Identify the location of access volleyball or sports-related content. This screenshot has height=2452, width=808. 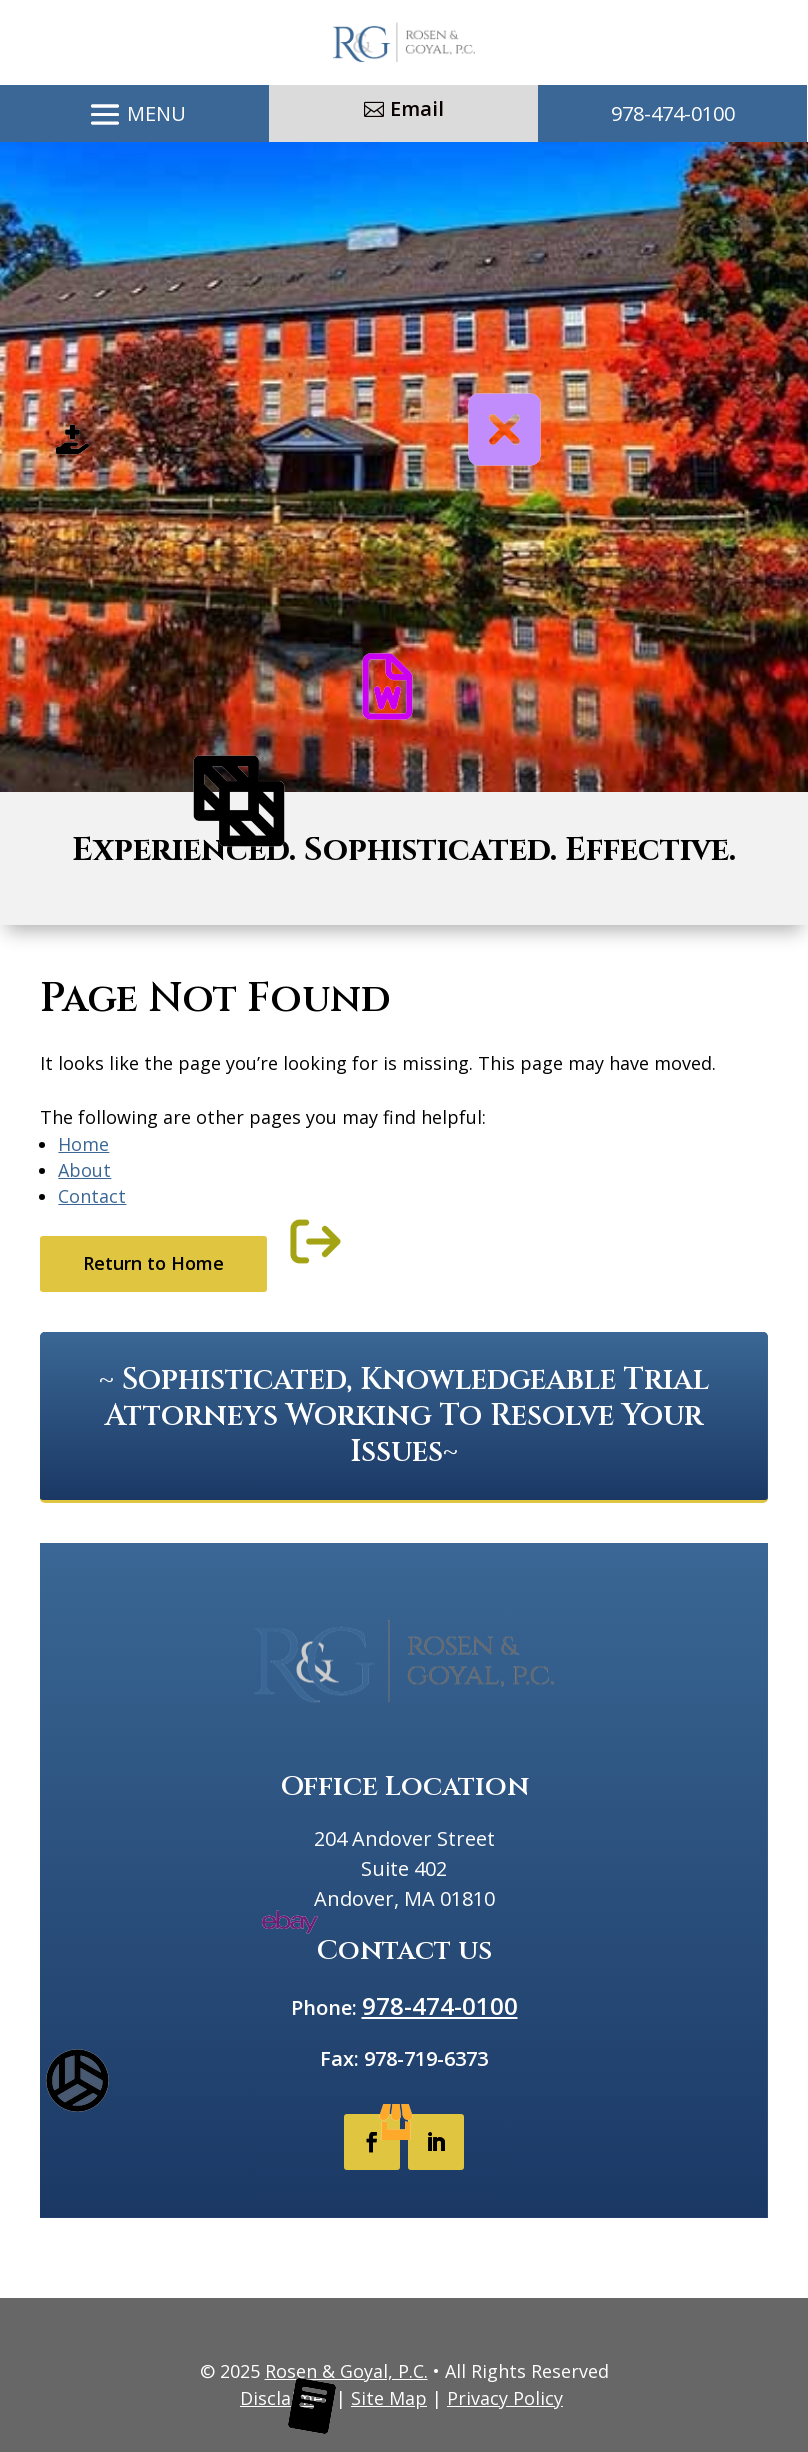
(77, 2080).